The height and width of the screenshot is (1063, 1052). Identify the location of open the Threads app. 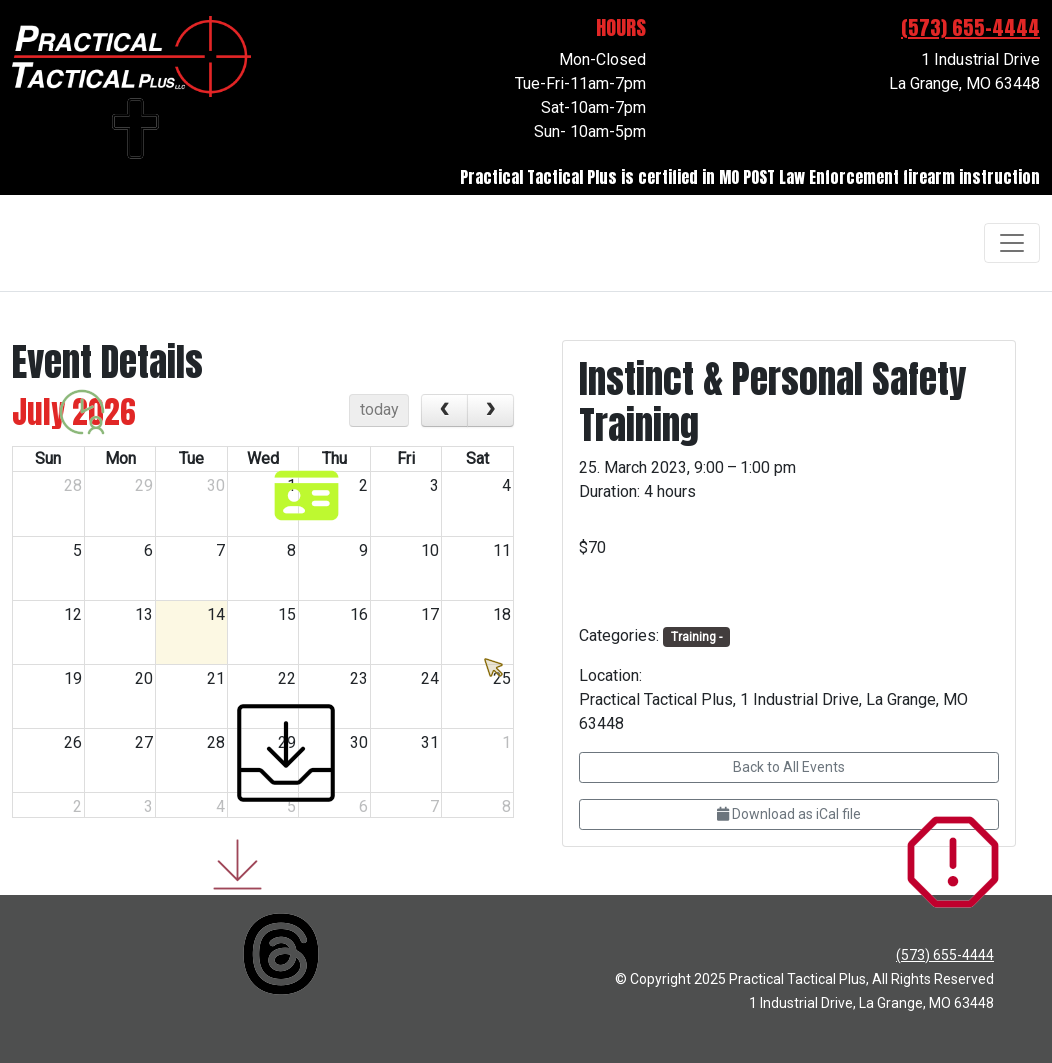
(281, 954).